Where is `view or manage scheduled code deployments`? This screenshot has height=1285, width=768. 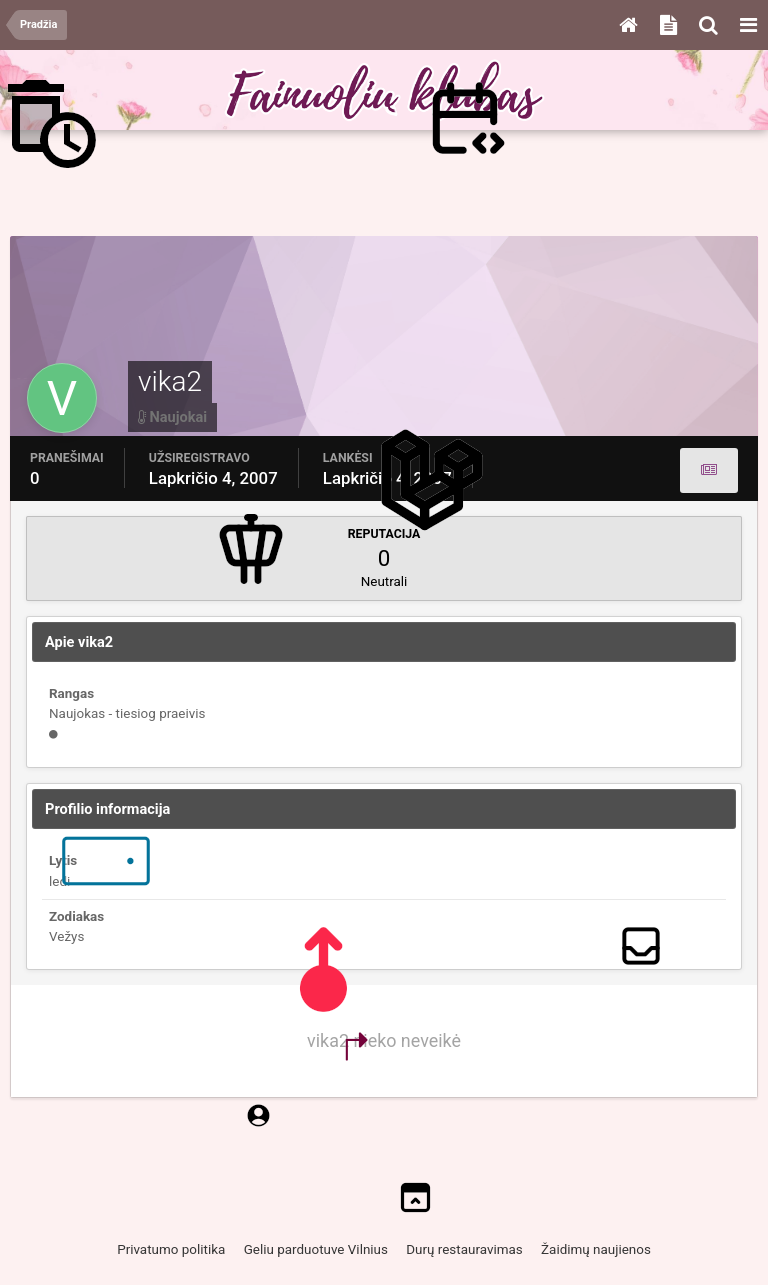
view or manage scheduled code deployments is located at coordinates (465, 118).